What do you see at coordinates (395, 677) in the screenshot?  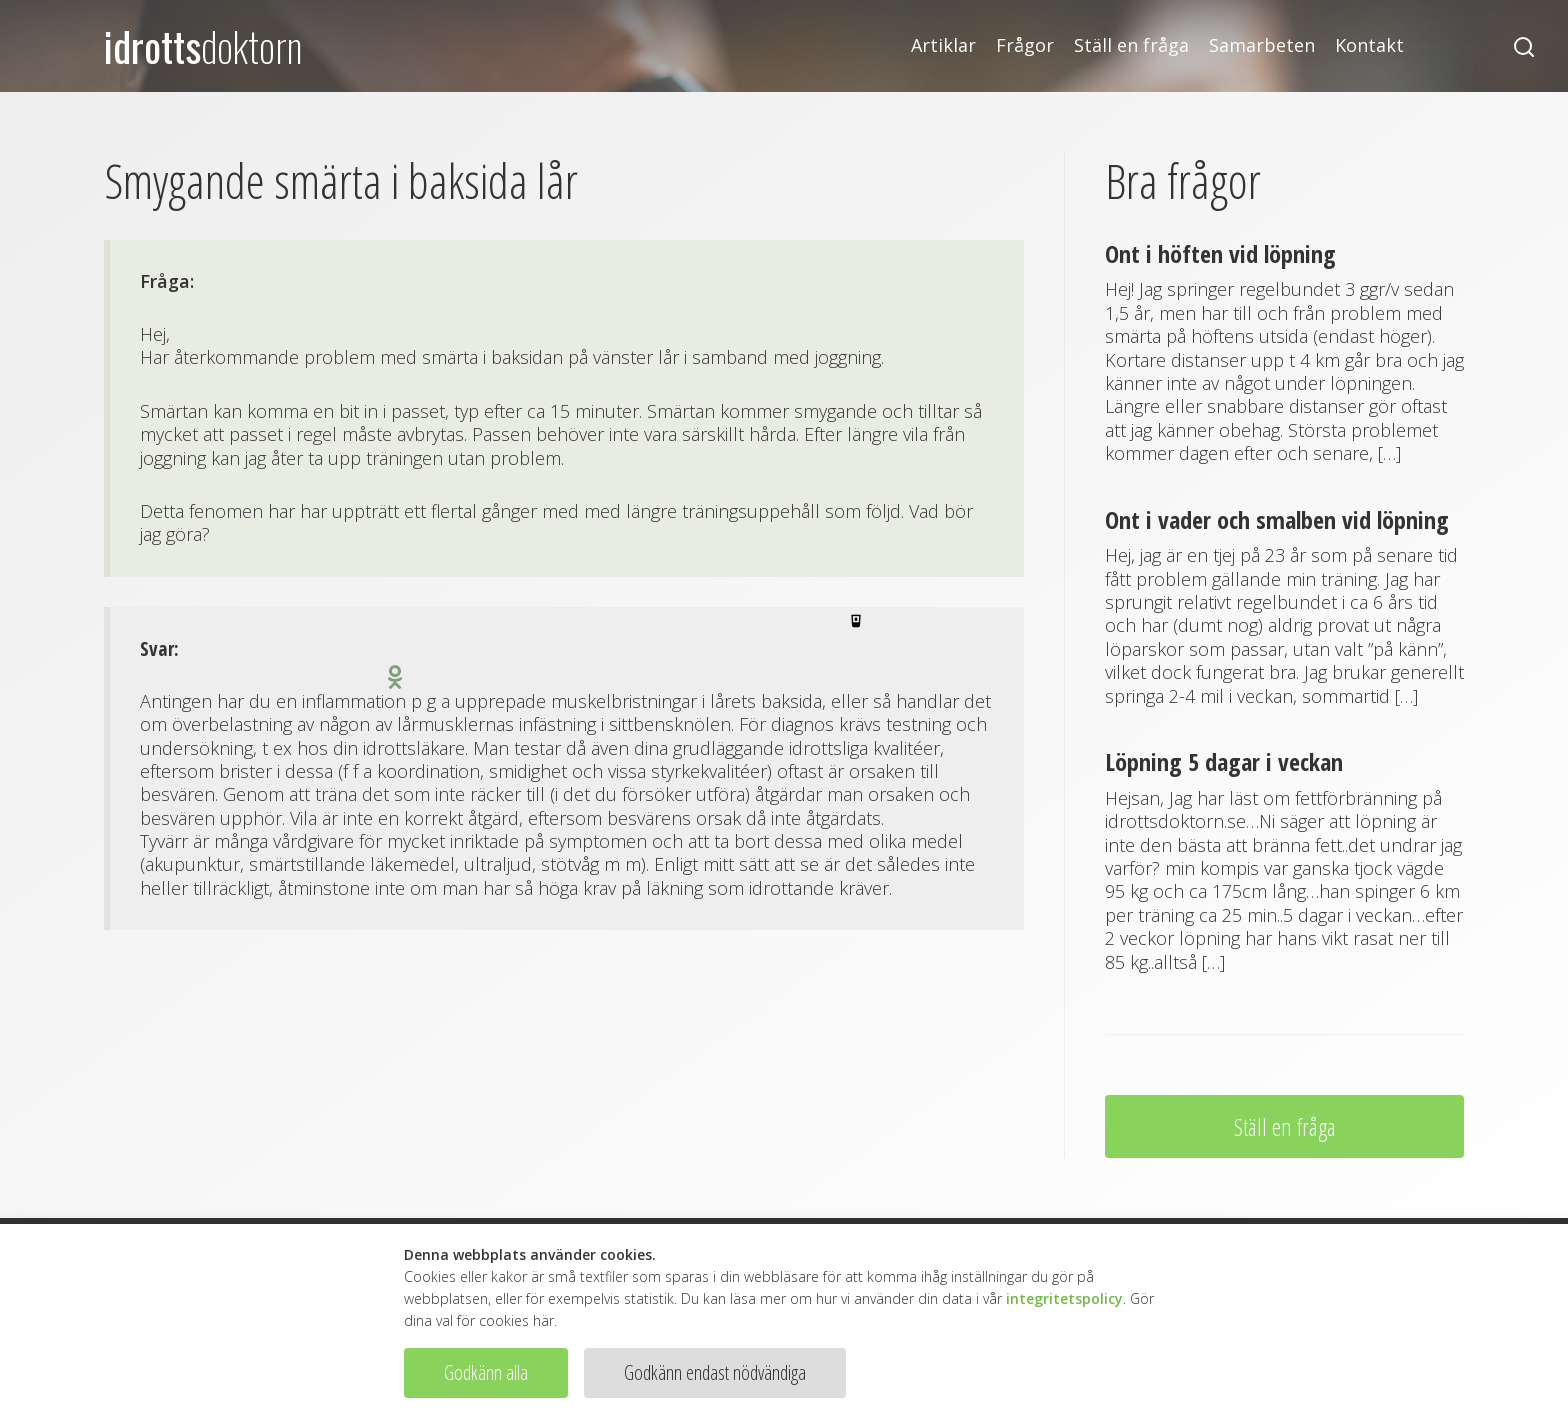 I see `open odnoklassniki social network` at bounding box center [395, 677].